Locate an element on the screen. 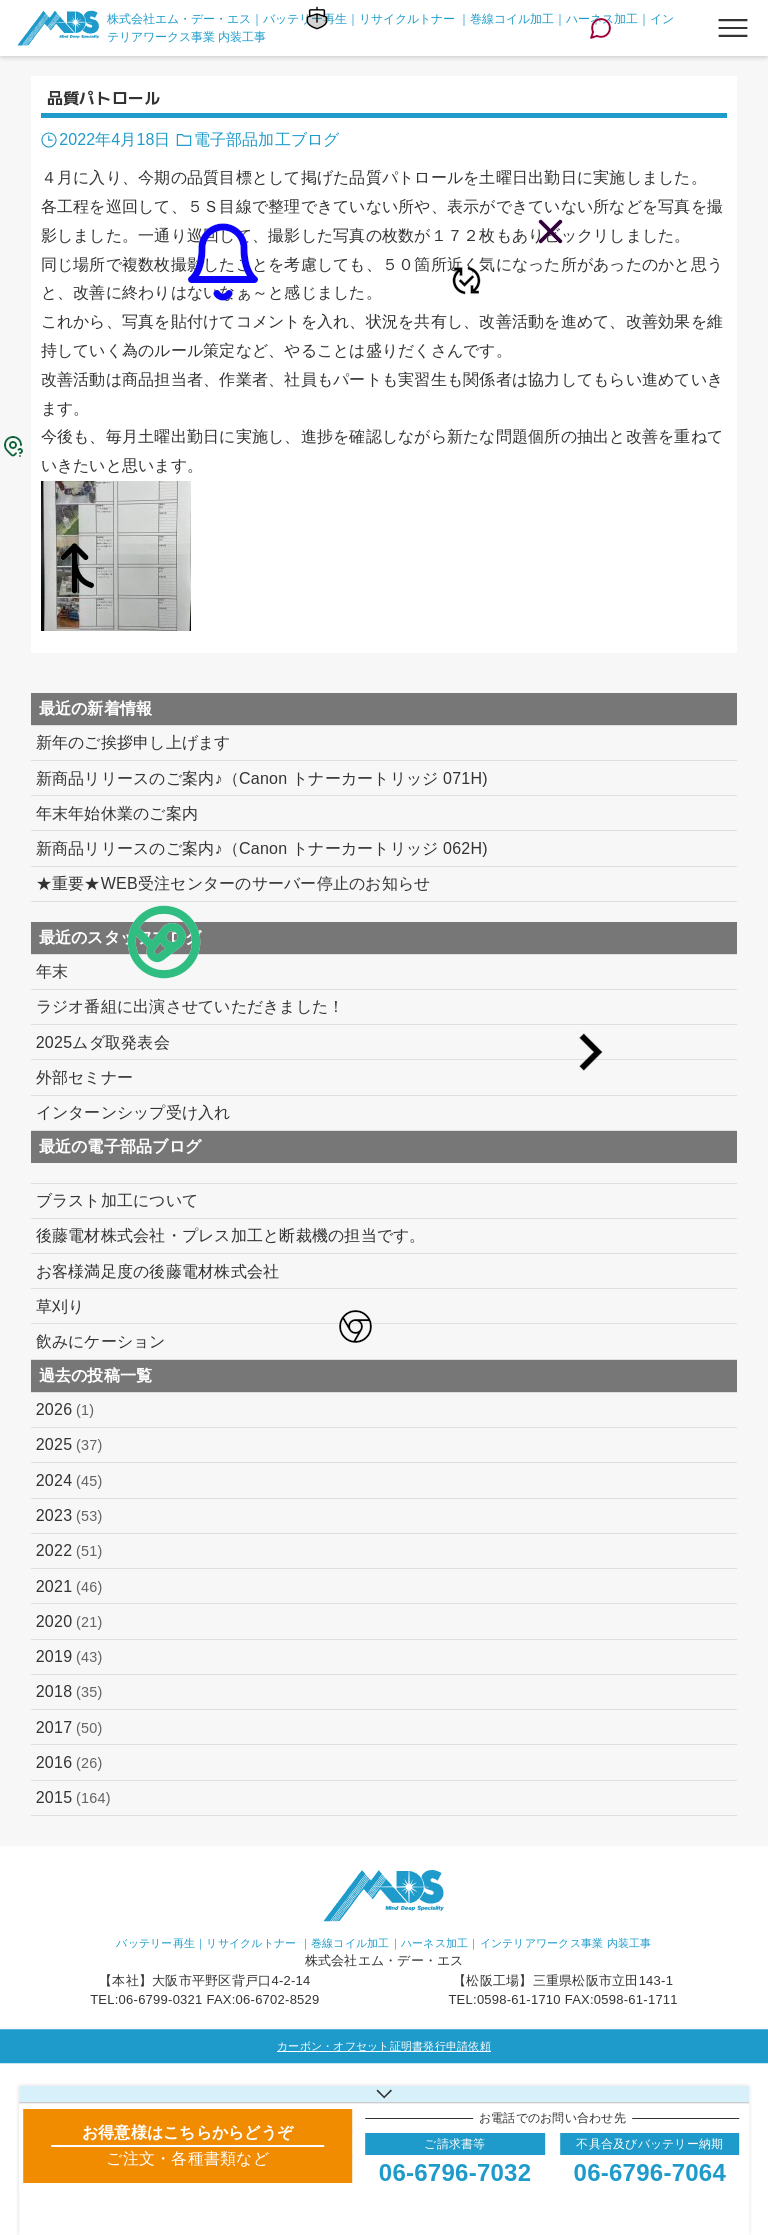  go to next item or page is located at coordinates (590, 1052).